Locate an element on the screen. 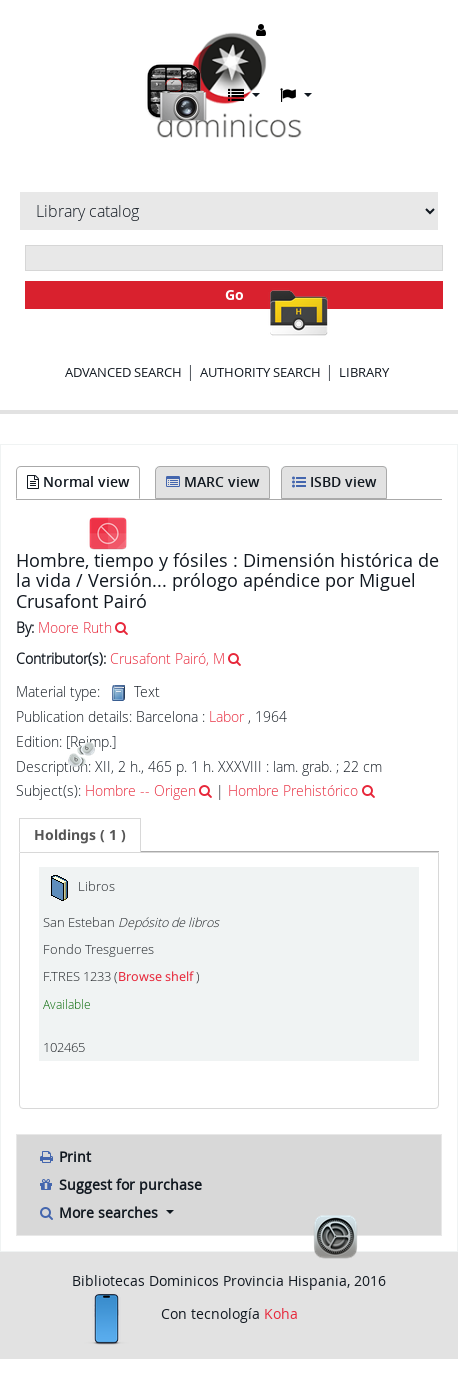 The width and height of the screenshot is (458, 1392). indicates a connected iPhone device is located at coordinates (106, 1319).